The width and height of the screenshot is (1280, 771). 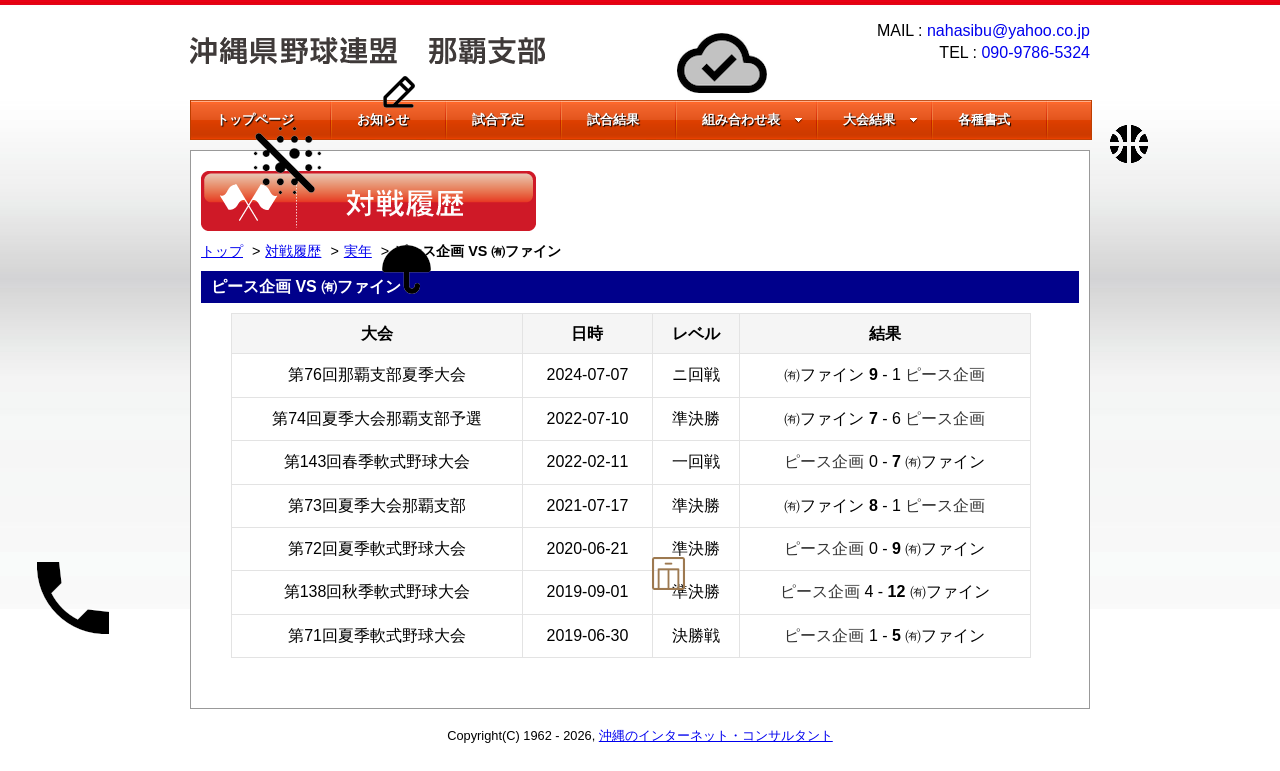 I want to click on view weather protection or rain forecast, so click(x=406, y=269).